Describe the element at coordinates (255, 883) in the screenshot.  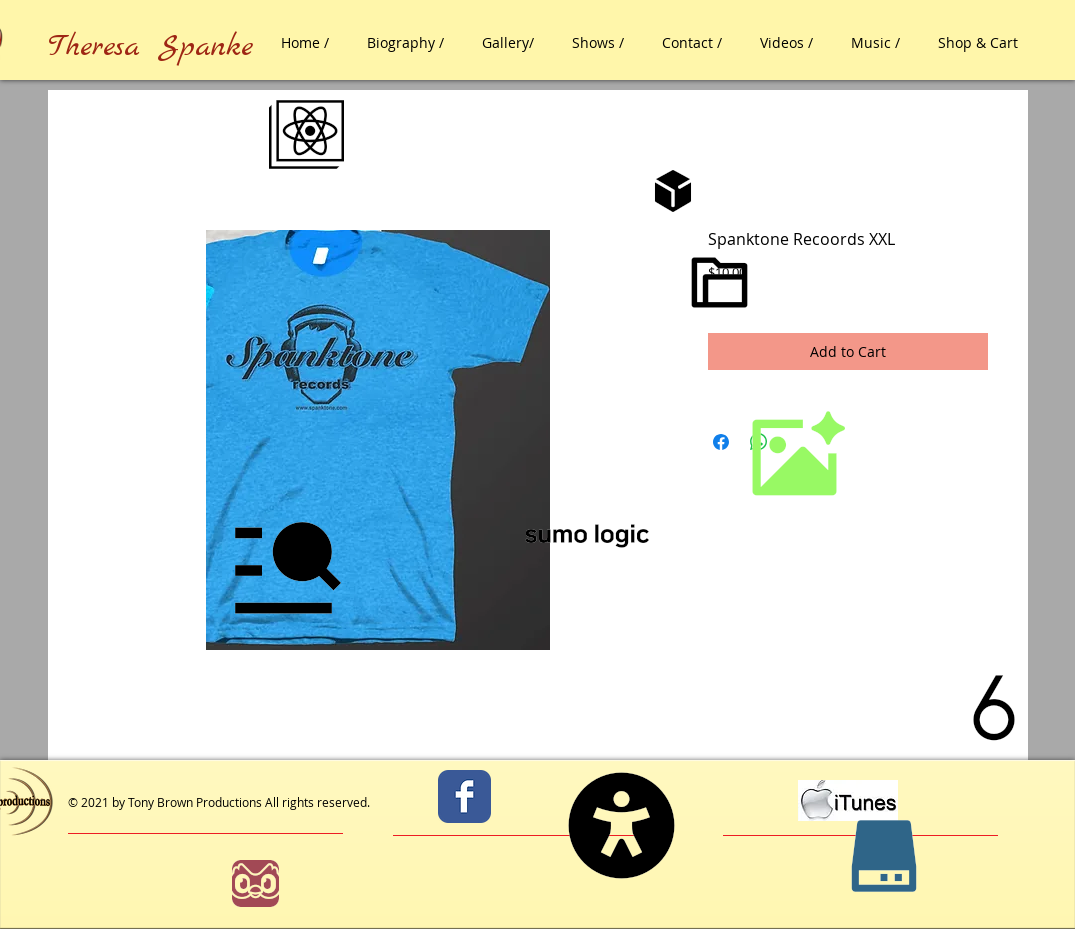
I see `open the duolingo language learning app` at that location.